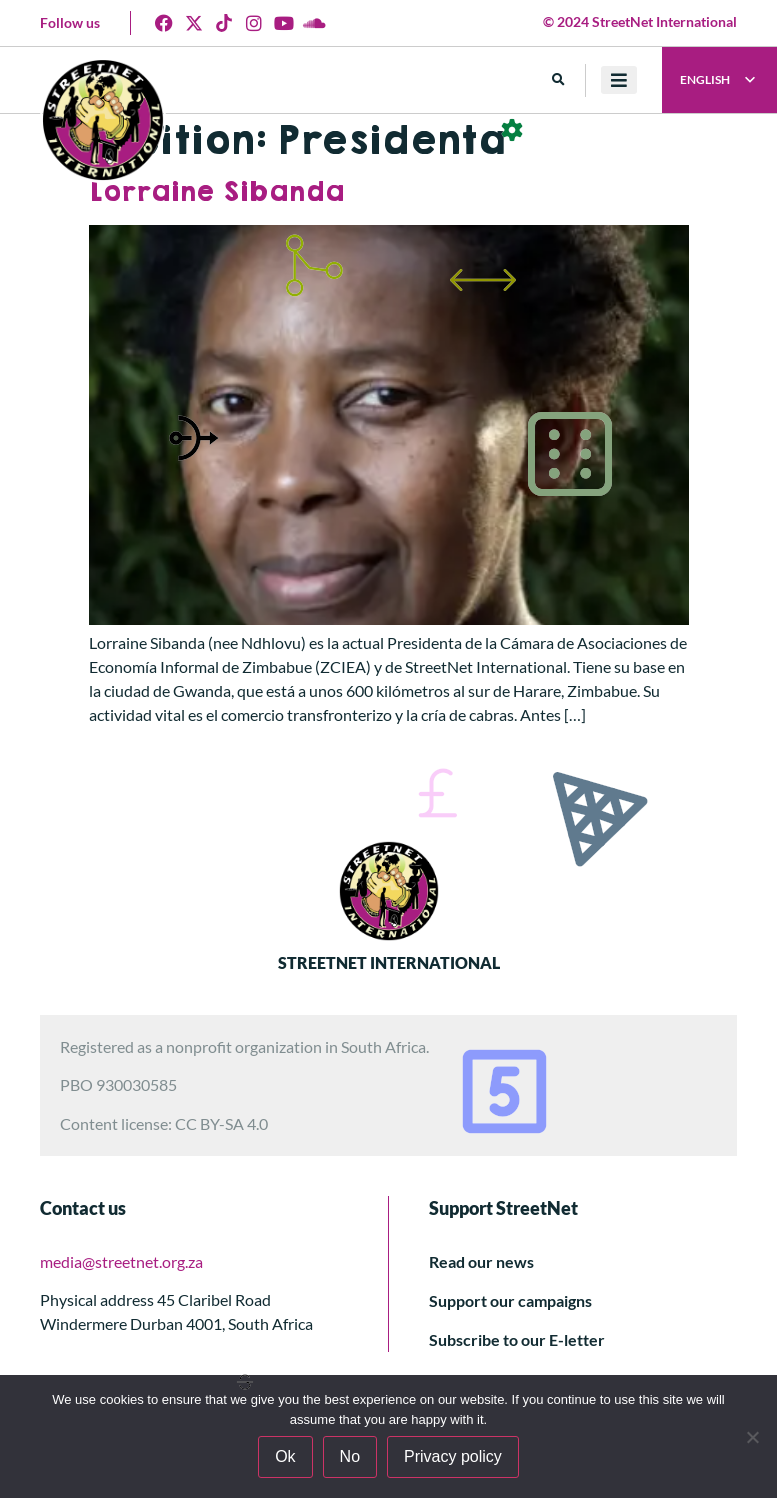 The height and width of the screenshot is (1498, 777). What do you see at coordinates (309, 265) in the screenshot?
I see `merge branches in version control` at bounding box center [309, 265].